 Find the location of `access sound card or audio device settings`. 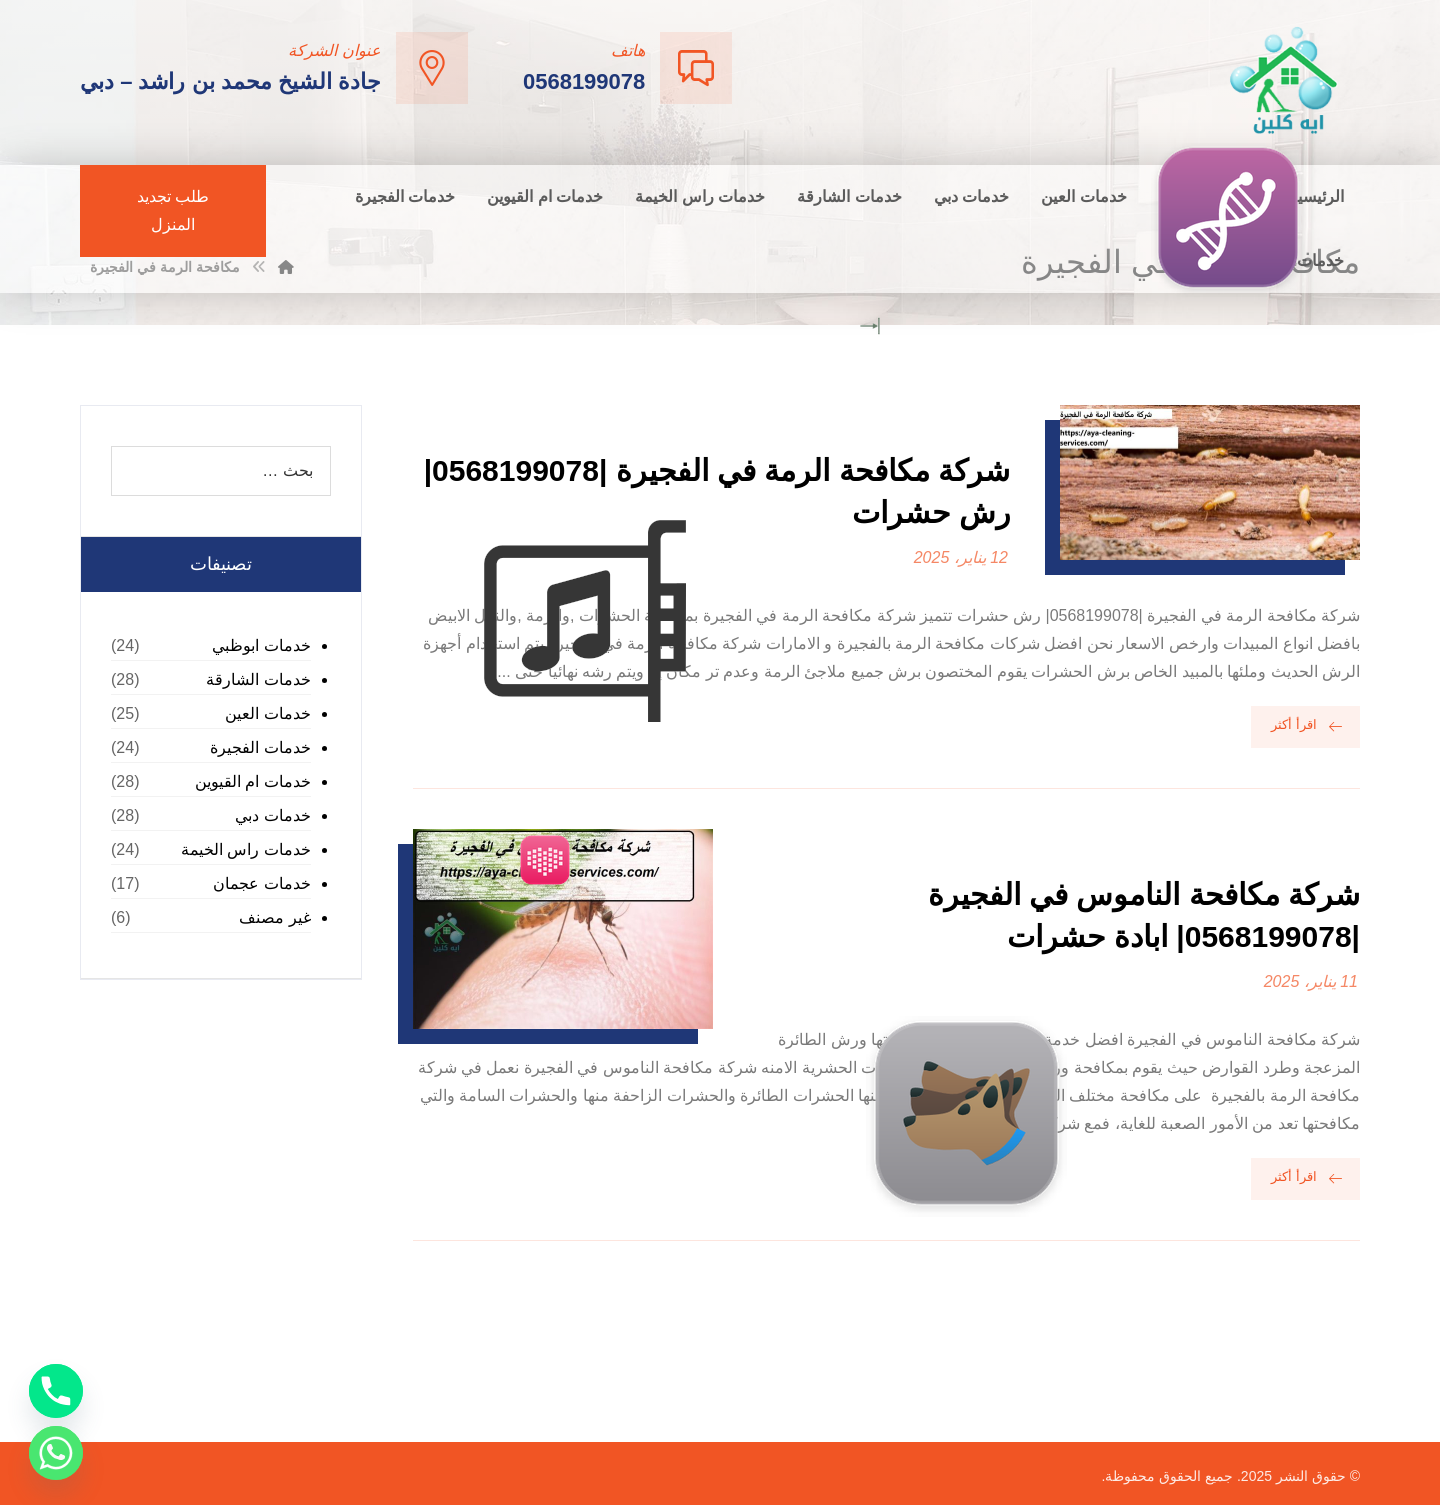

access sound card or audio device settings is located at coordinates (585, 621).